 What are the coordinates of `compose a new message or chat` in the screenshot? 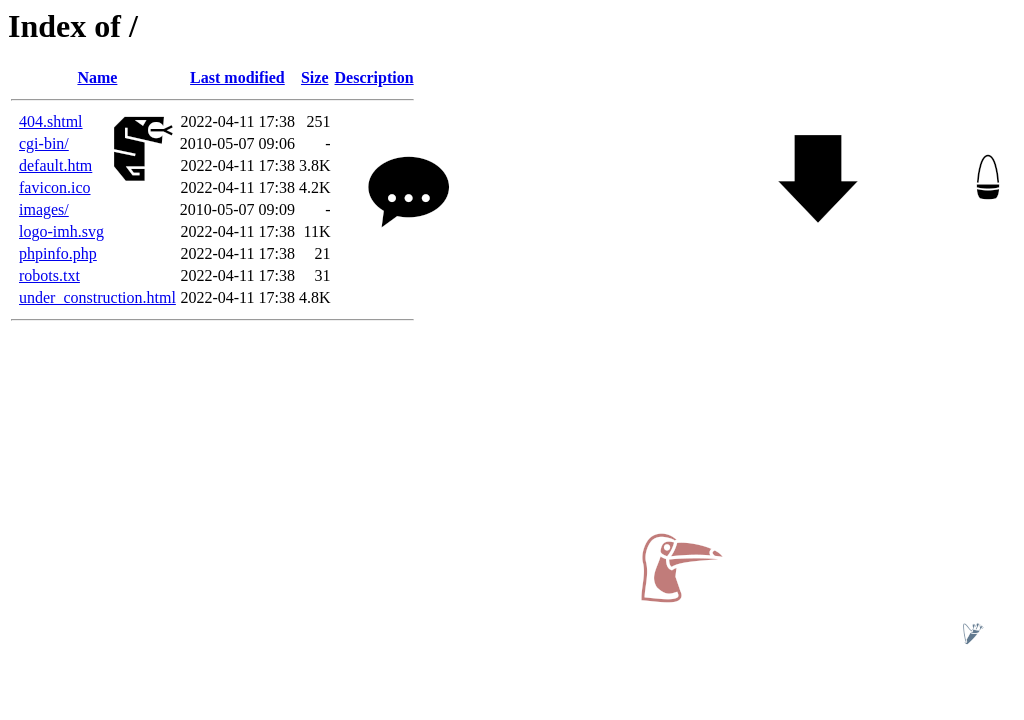 It's located at (409, 191).